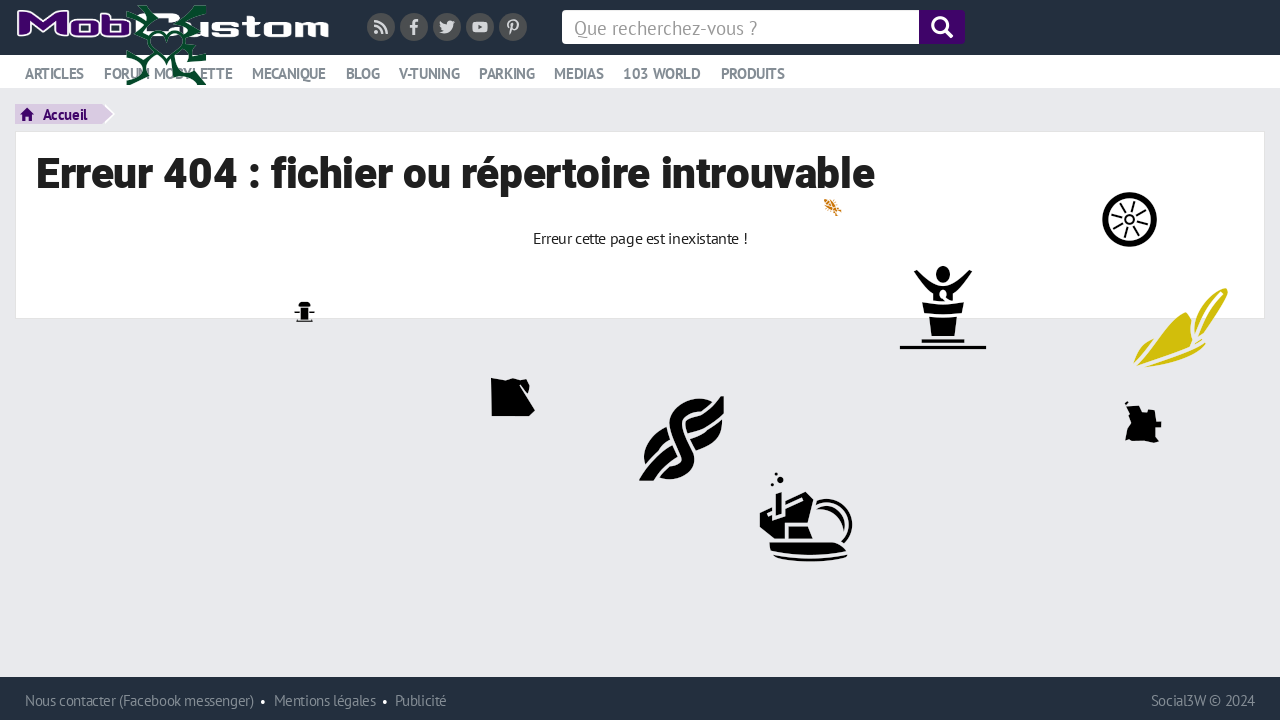 The width and height of the screenshot is (1280, 720). I want to click on indicates earwig pest type in an insect identification app, so click(832, 207).